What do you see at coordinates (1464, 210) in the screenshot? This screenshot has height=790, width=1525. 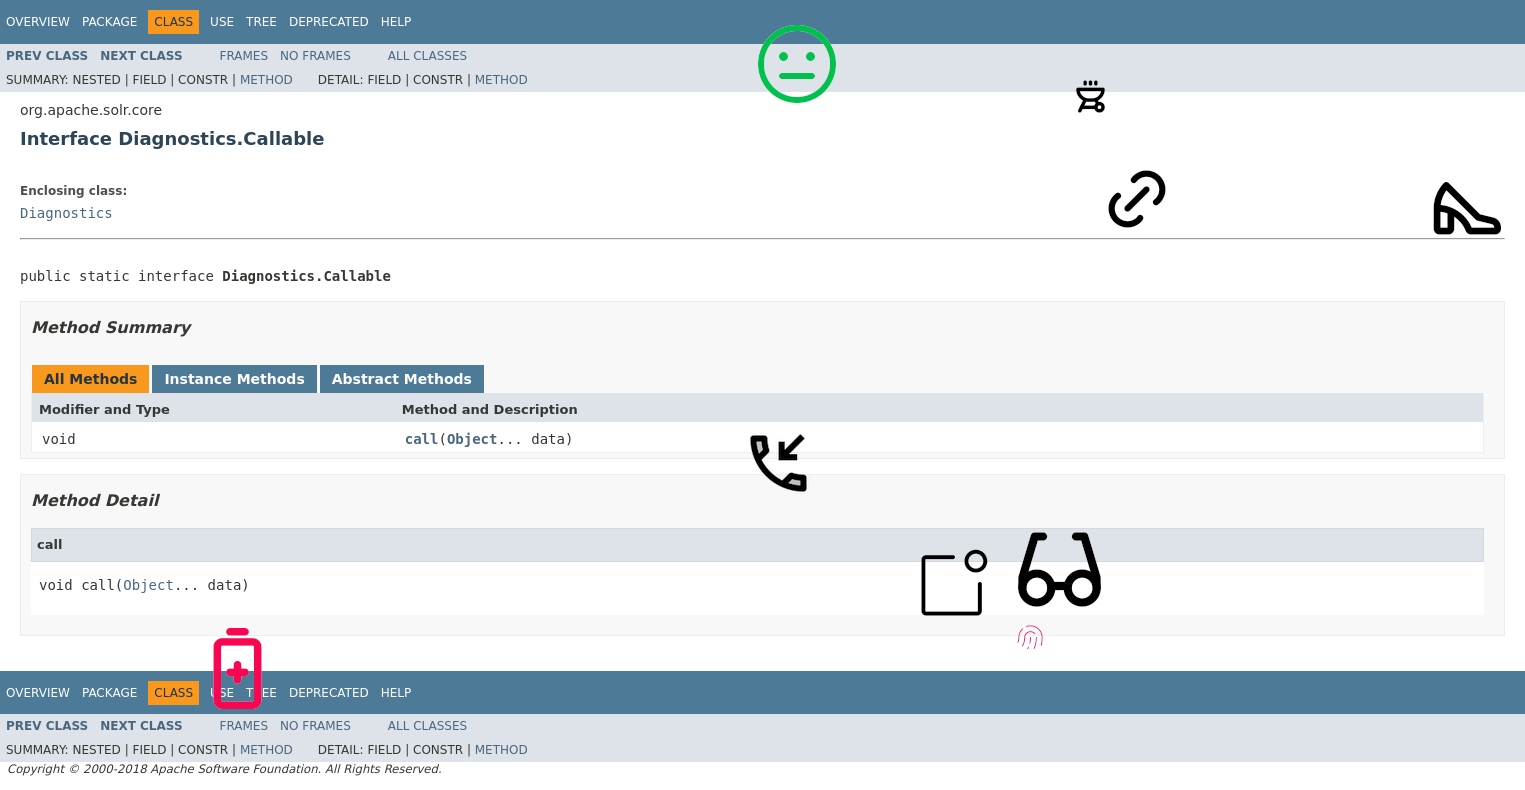 I see `browse women's shoes or footwear` at bounding box center [1464, 210].